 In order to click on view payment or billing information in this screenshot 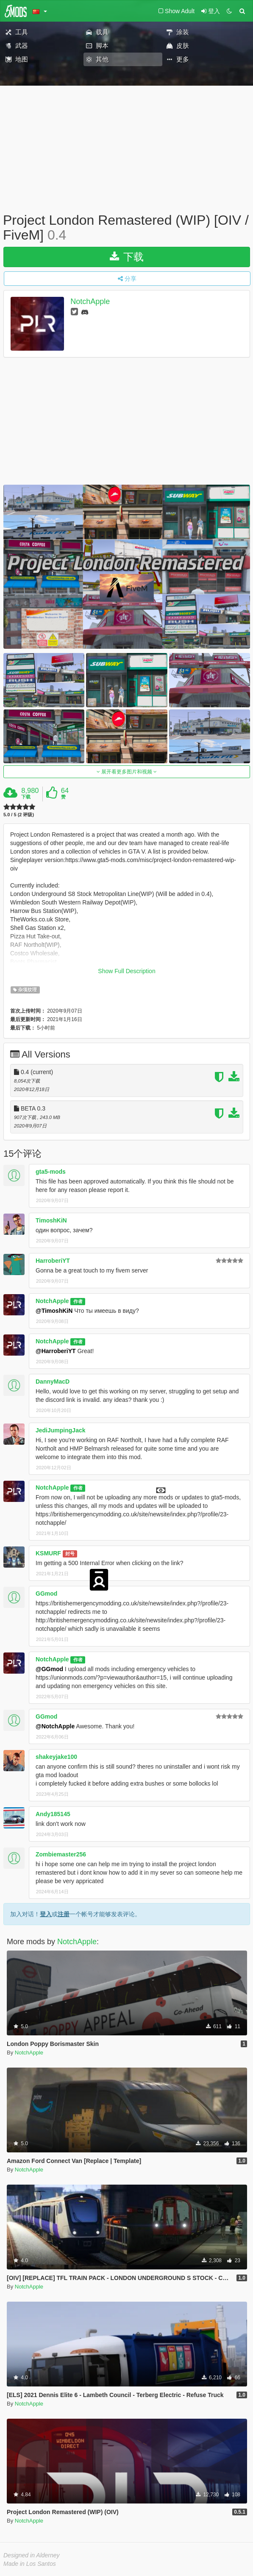, I will do `click(161, 1490)`.